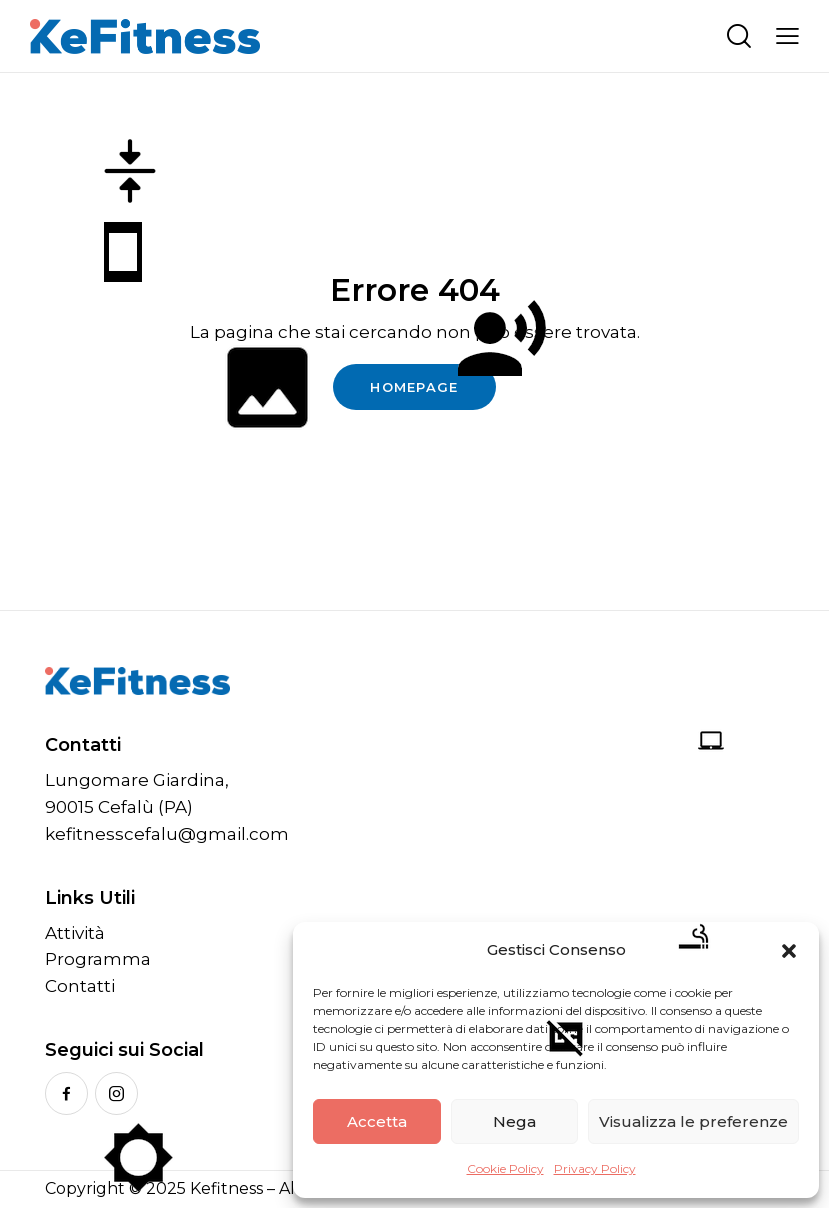  Describe the element at coordinates (693, 938) in the screenshot. I see `indicates a smoking-permitted area` at that location.